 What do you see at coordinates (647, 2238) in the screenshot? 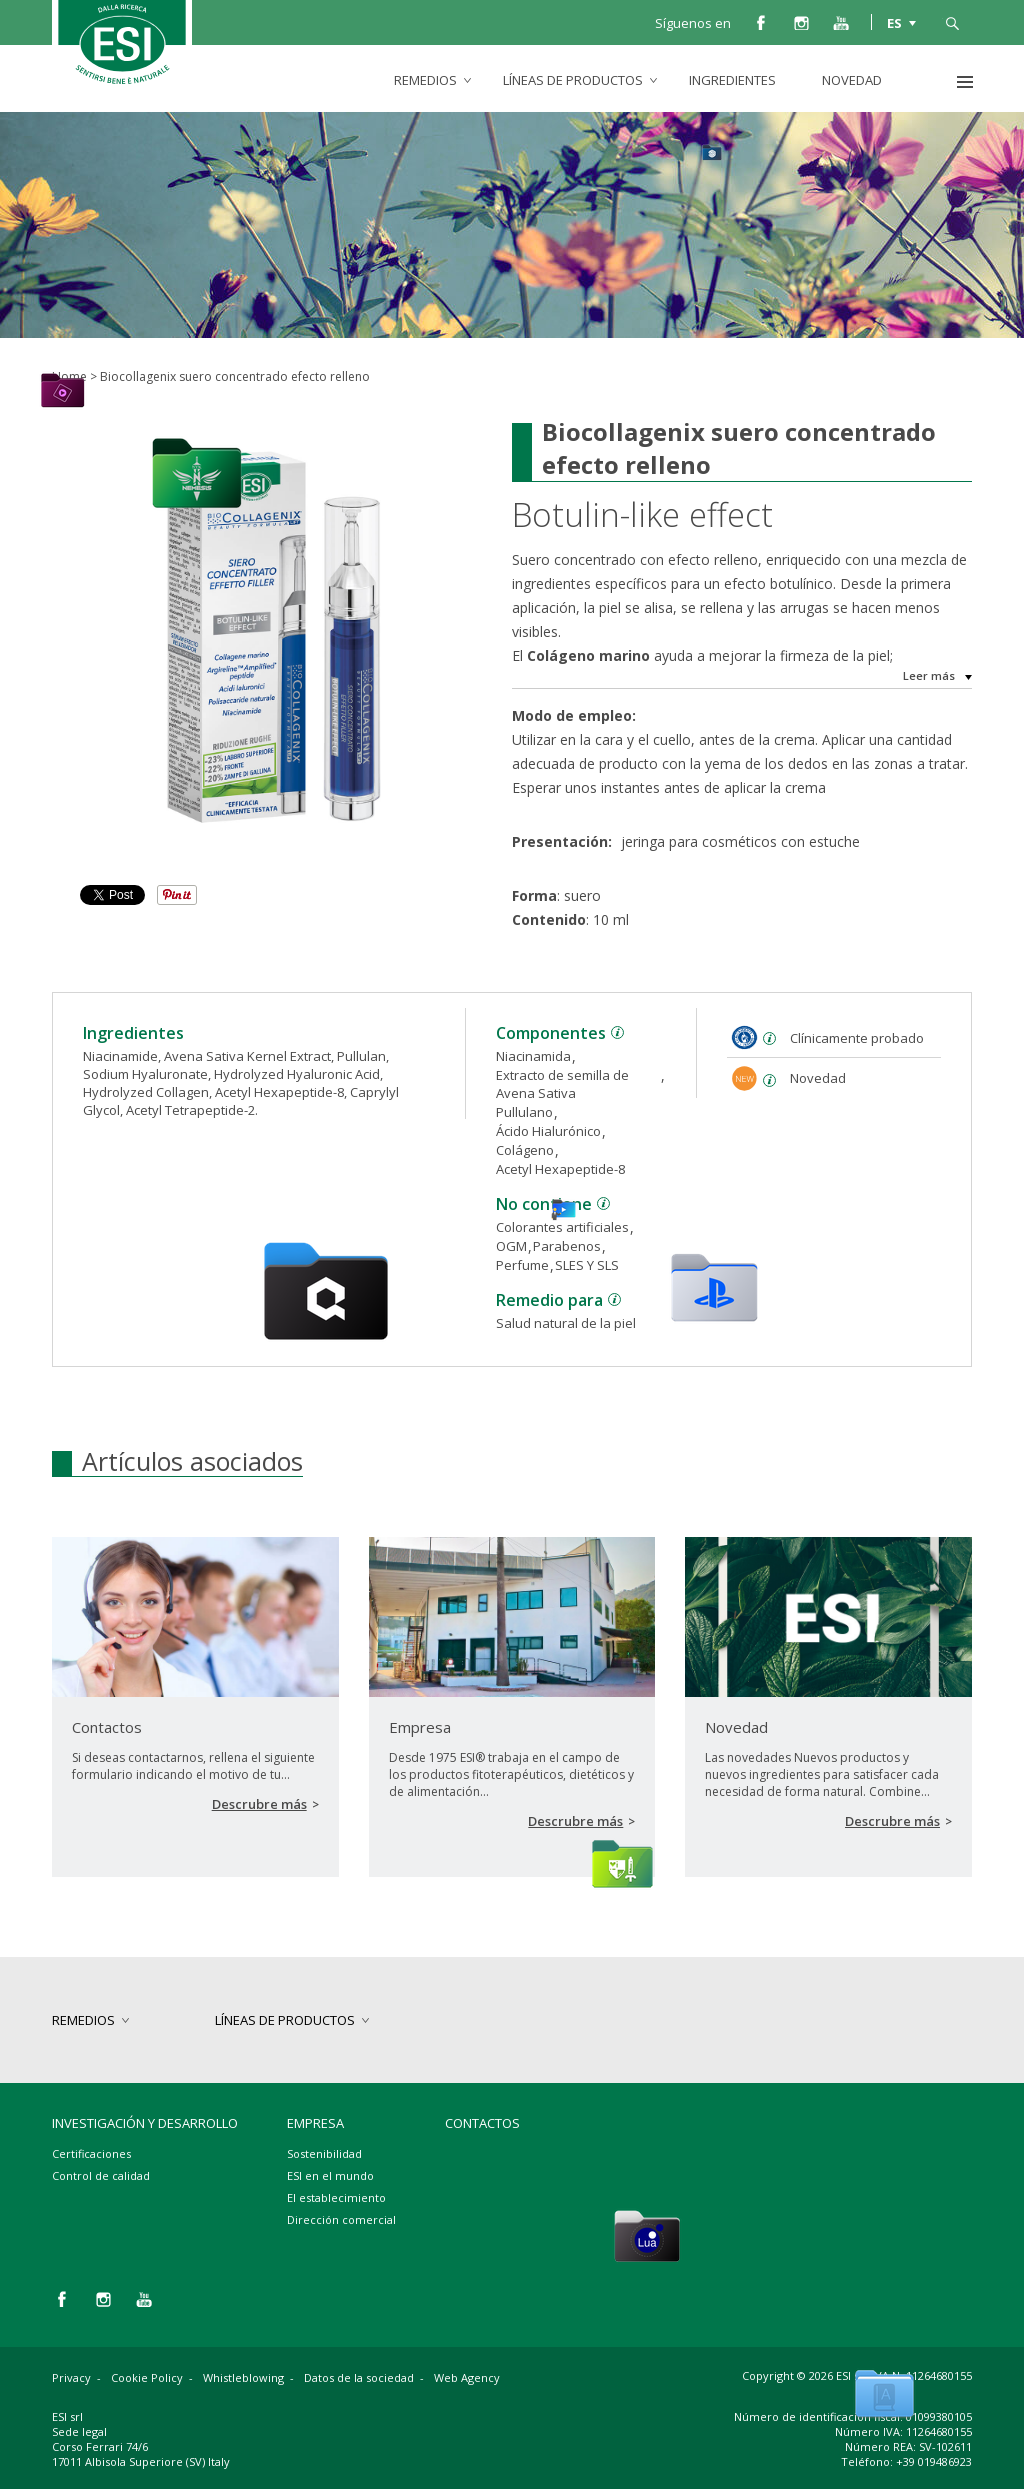
I see `folder containing lua scripts or projects` at bounding box center [647, 2238].